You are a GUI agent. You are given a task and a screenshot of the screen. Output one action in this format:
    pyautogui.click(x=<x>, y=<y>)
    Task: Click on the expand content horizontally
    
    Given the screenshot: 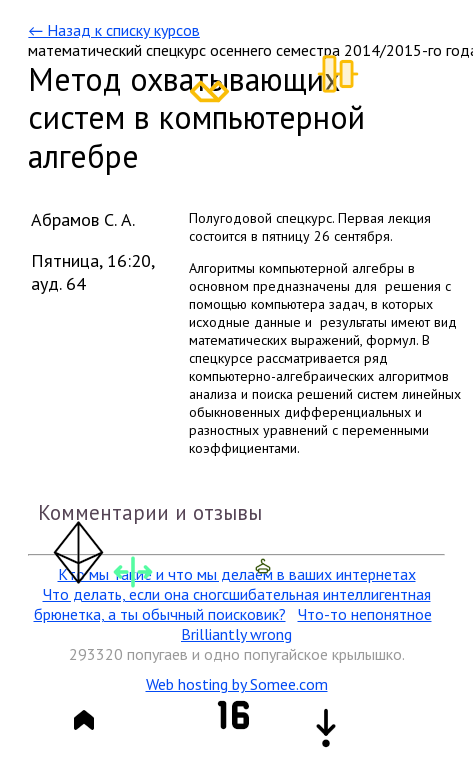 What is the action you would take?
    pyautogui.click(x=133, y=572)
    